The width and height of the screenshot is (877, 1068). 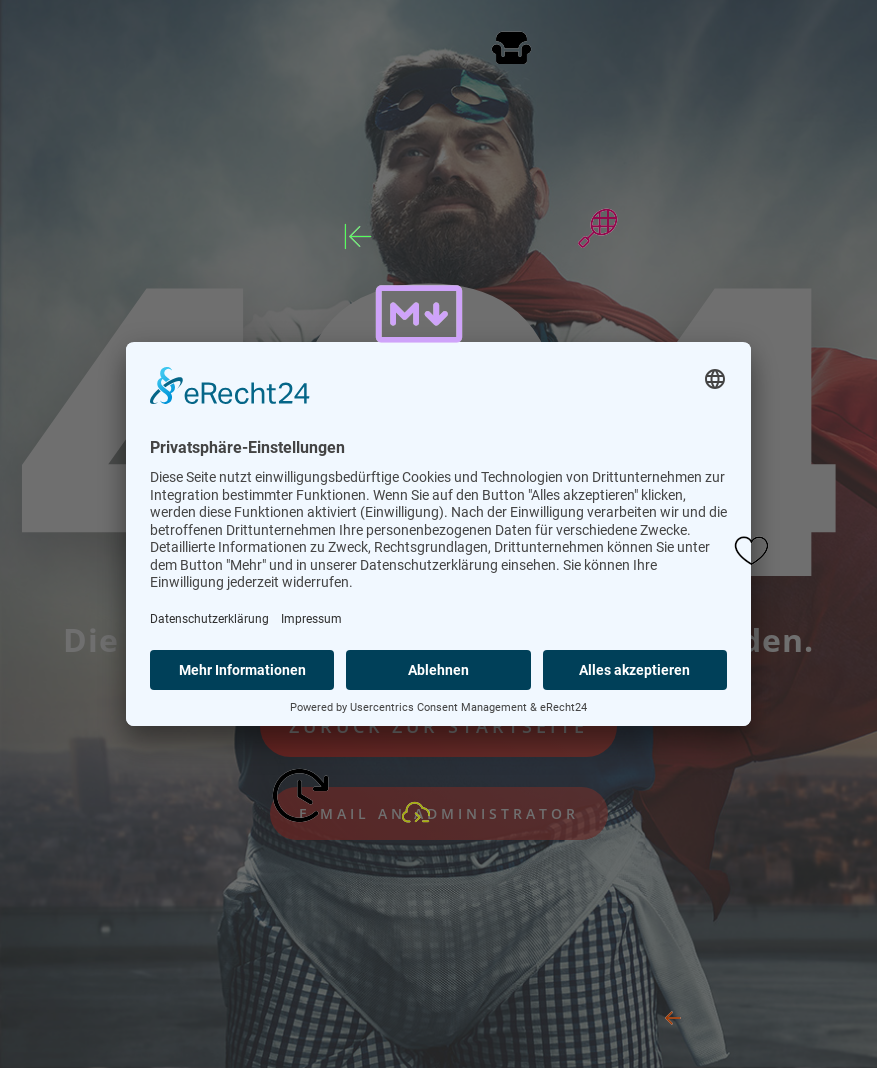 I want to click on go back to the previous screen, so click(x=673, y=1018).